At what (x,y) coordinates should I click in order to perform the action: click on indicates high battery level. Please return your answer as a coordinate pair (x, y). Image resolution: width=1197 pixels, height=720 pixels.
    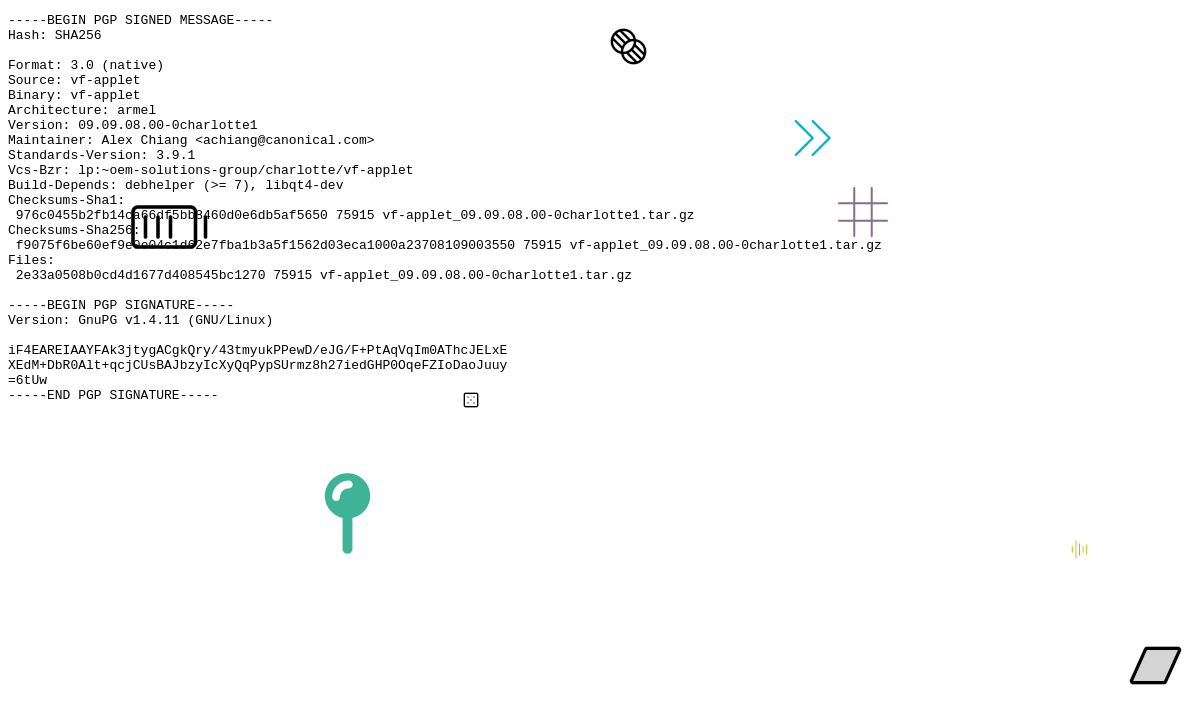
    Looking at the image, I should click on (168, 227).